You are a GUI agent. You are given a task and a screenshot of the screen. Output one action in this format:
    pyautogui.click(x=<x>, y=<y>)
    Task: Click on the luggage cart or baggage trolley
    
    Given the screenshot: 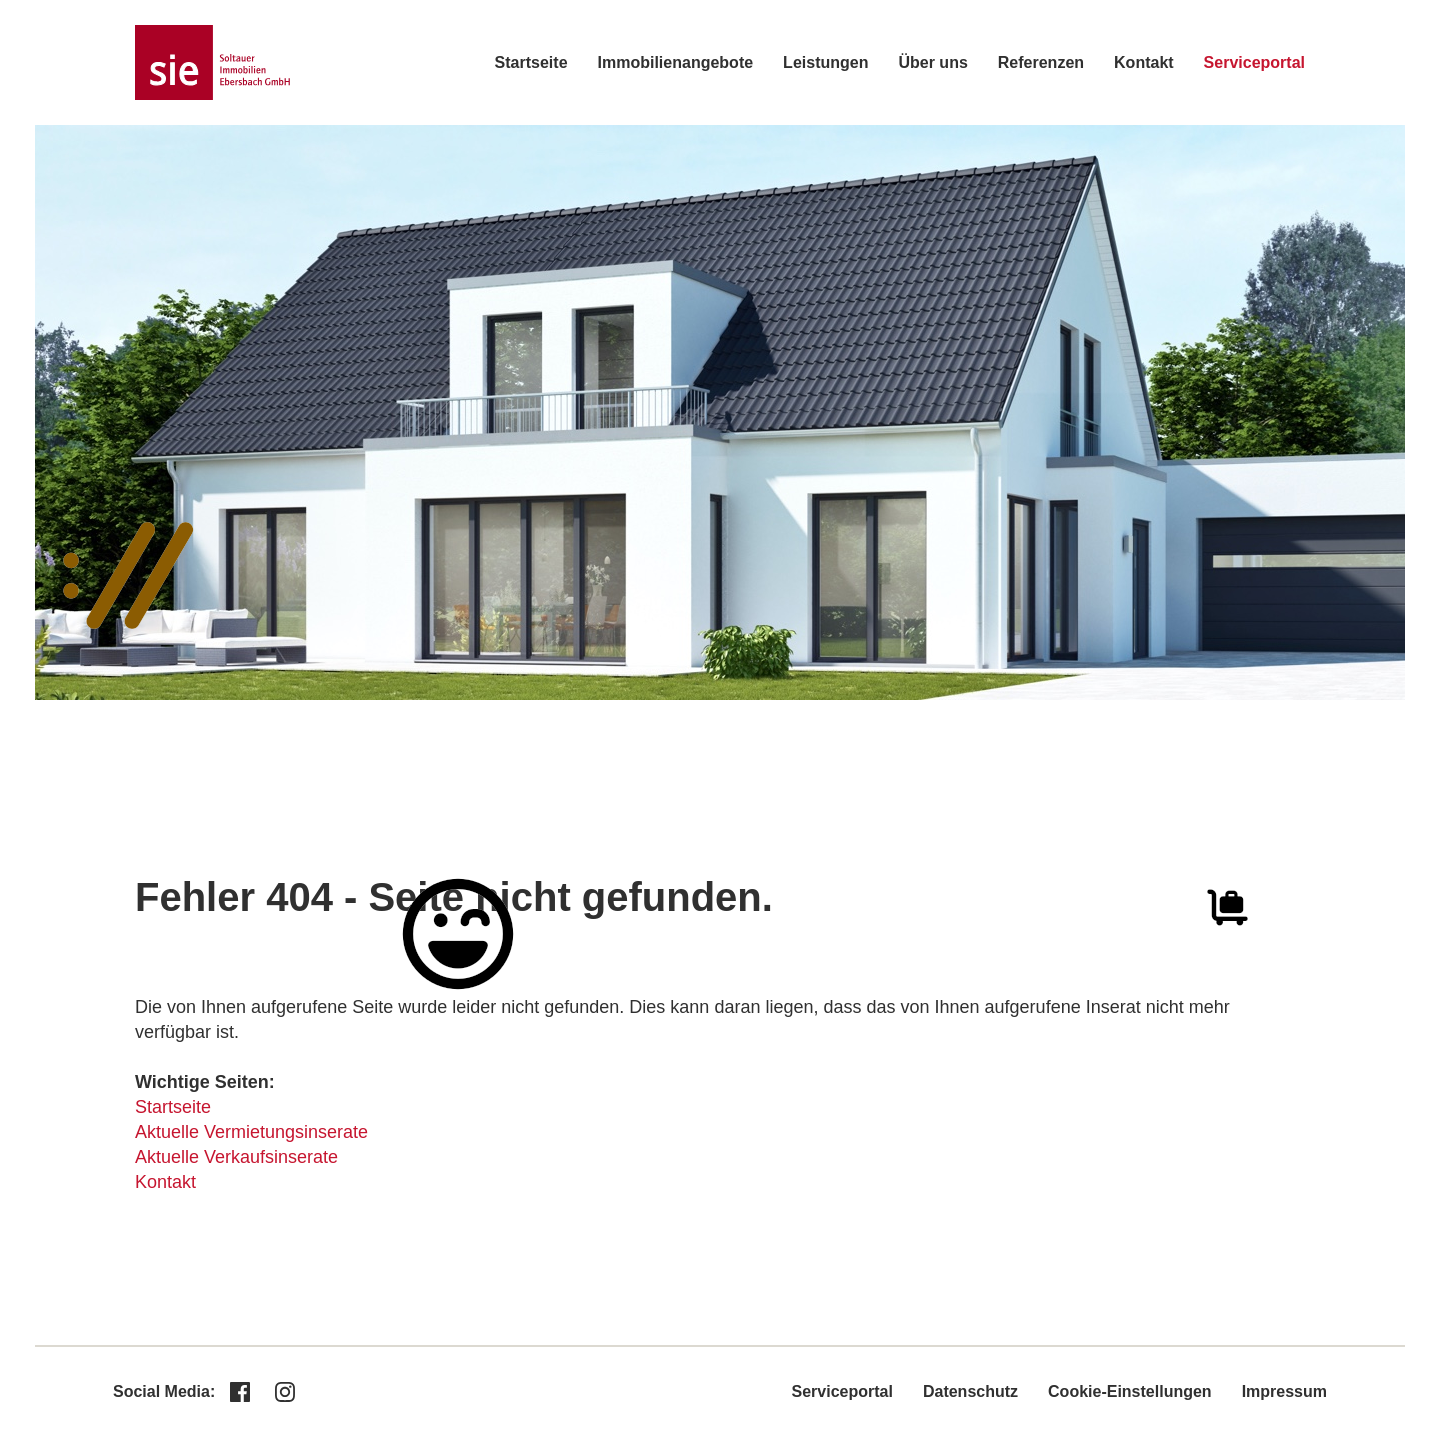 What is the action you would take?
    pyautogui.click(x=1227, y=907)
    